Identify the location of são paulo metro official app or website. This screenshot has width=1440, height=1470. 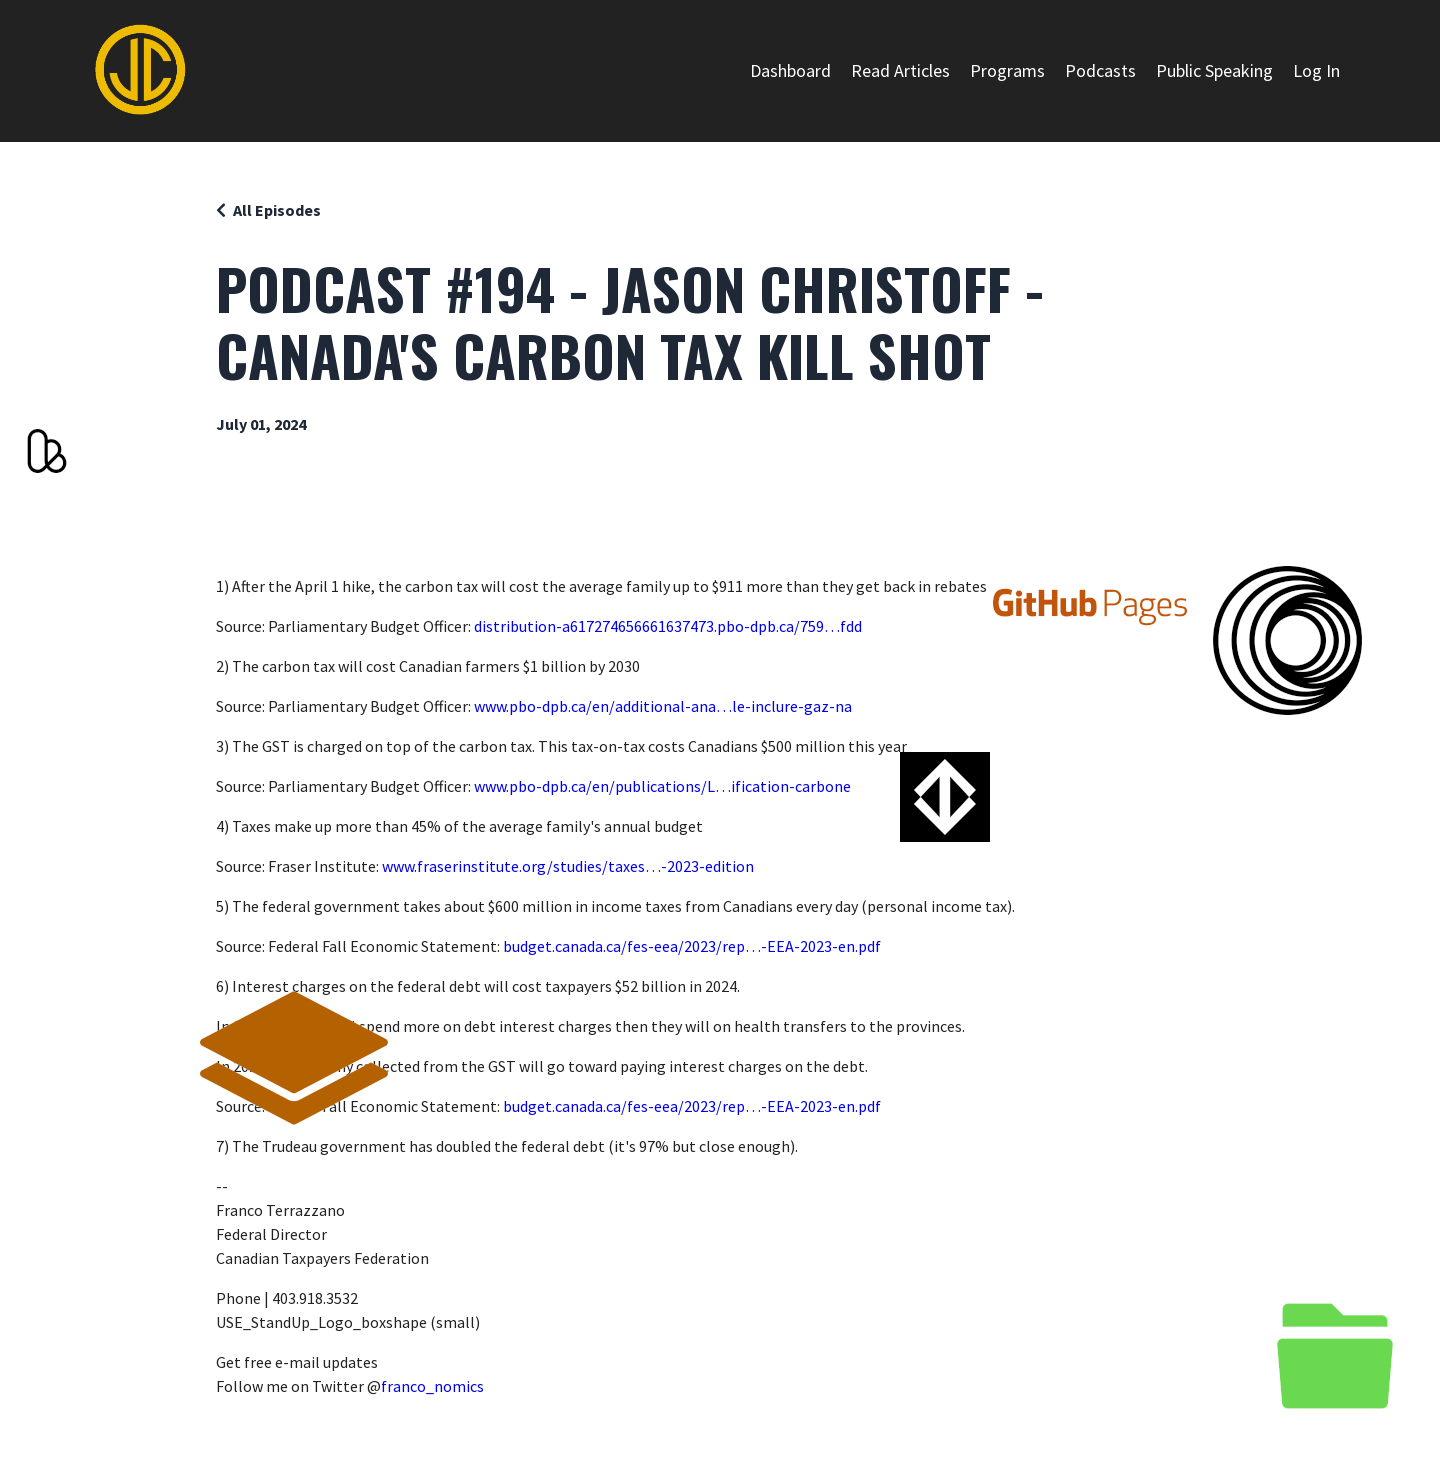
(945, 797).